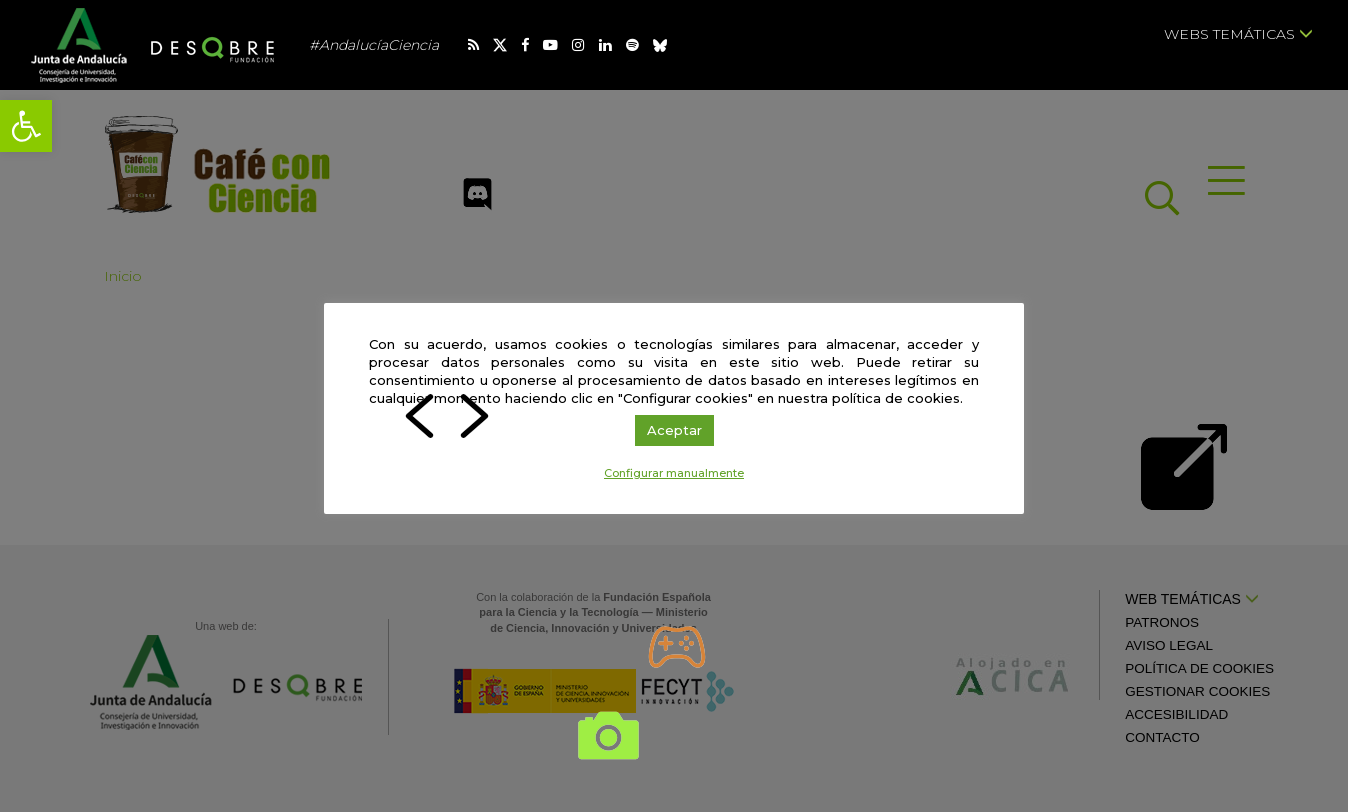 This screenshot has height=812, width=1348. I want to click on take a photo, so click(608, 735).